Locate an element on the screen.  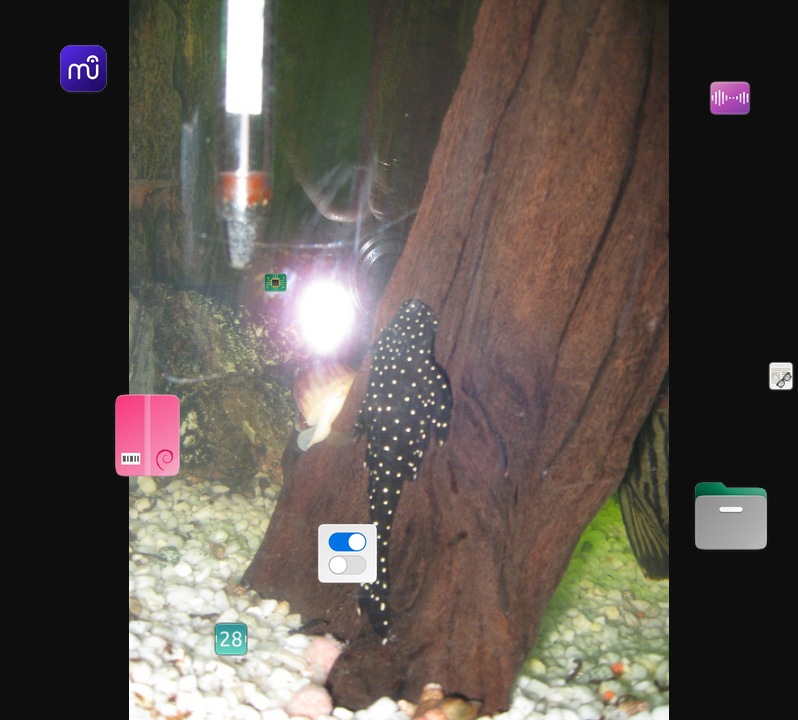
open unity tweak tool settings is located at coordinates (347, 553).